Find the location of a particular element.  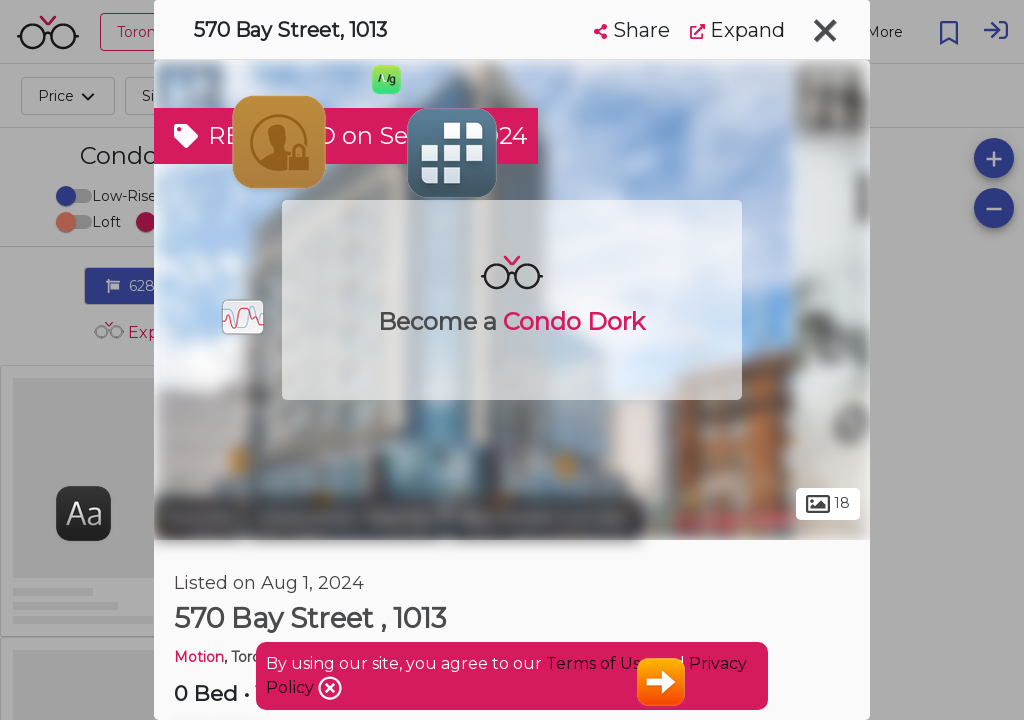

configure network information service (NIS) settings is located at coordinates (279, 142).